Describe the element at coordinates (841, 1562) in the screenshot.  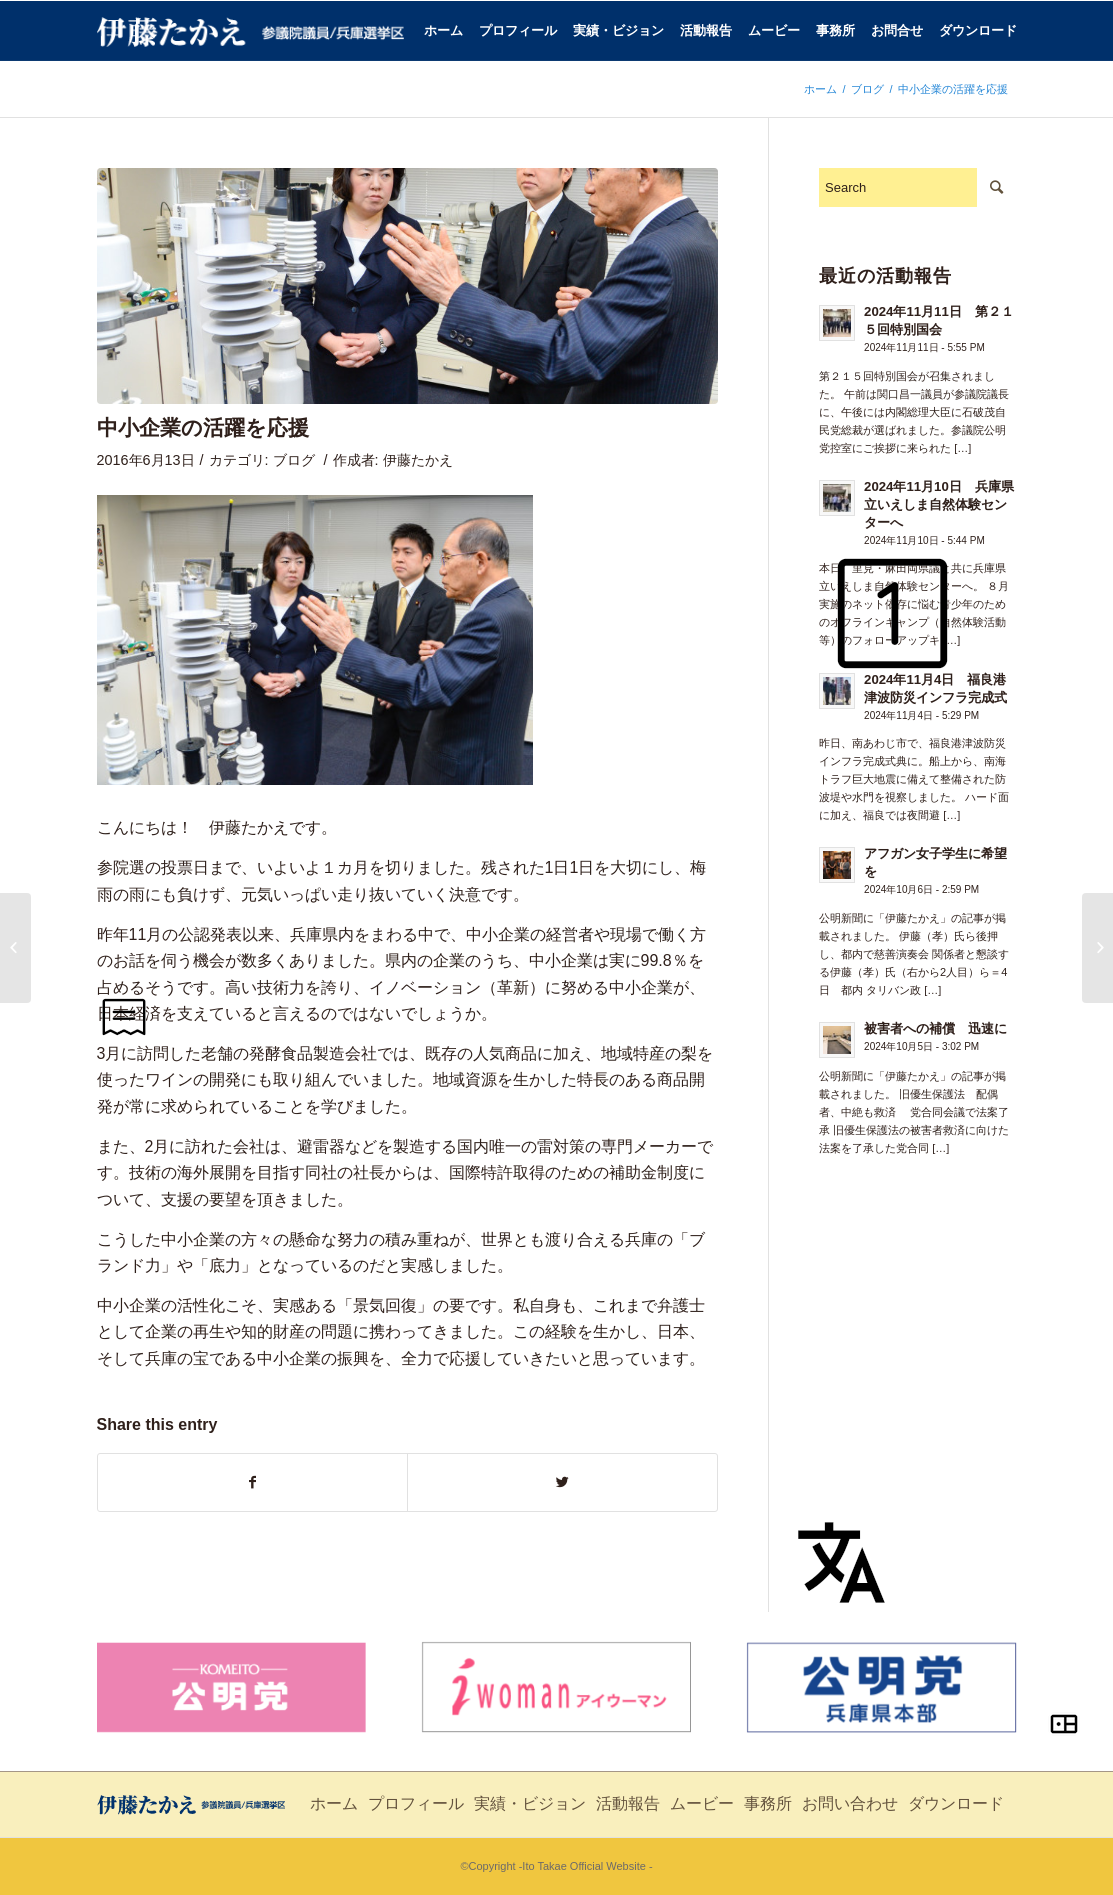
I see `change language settings` at that location.